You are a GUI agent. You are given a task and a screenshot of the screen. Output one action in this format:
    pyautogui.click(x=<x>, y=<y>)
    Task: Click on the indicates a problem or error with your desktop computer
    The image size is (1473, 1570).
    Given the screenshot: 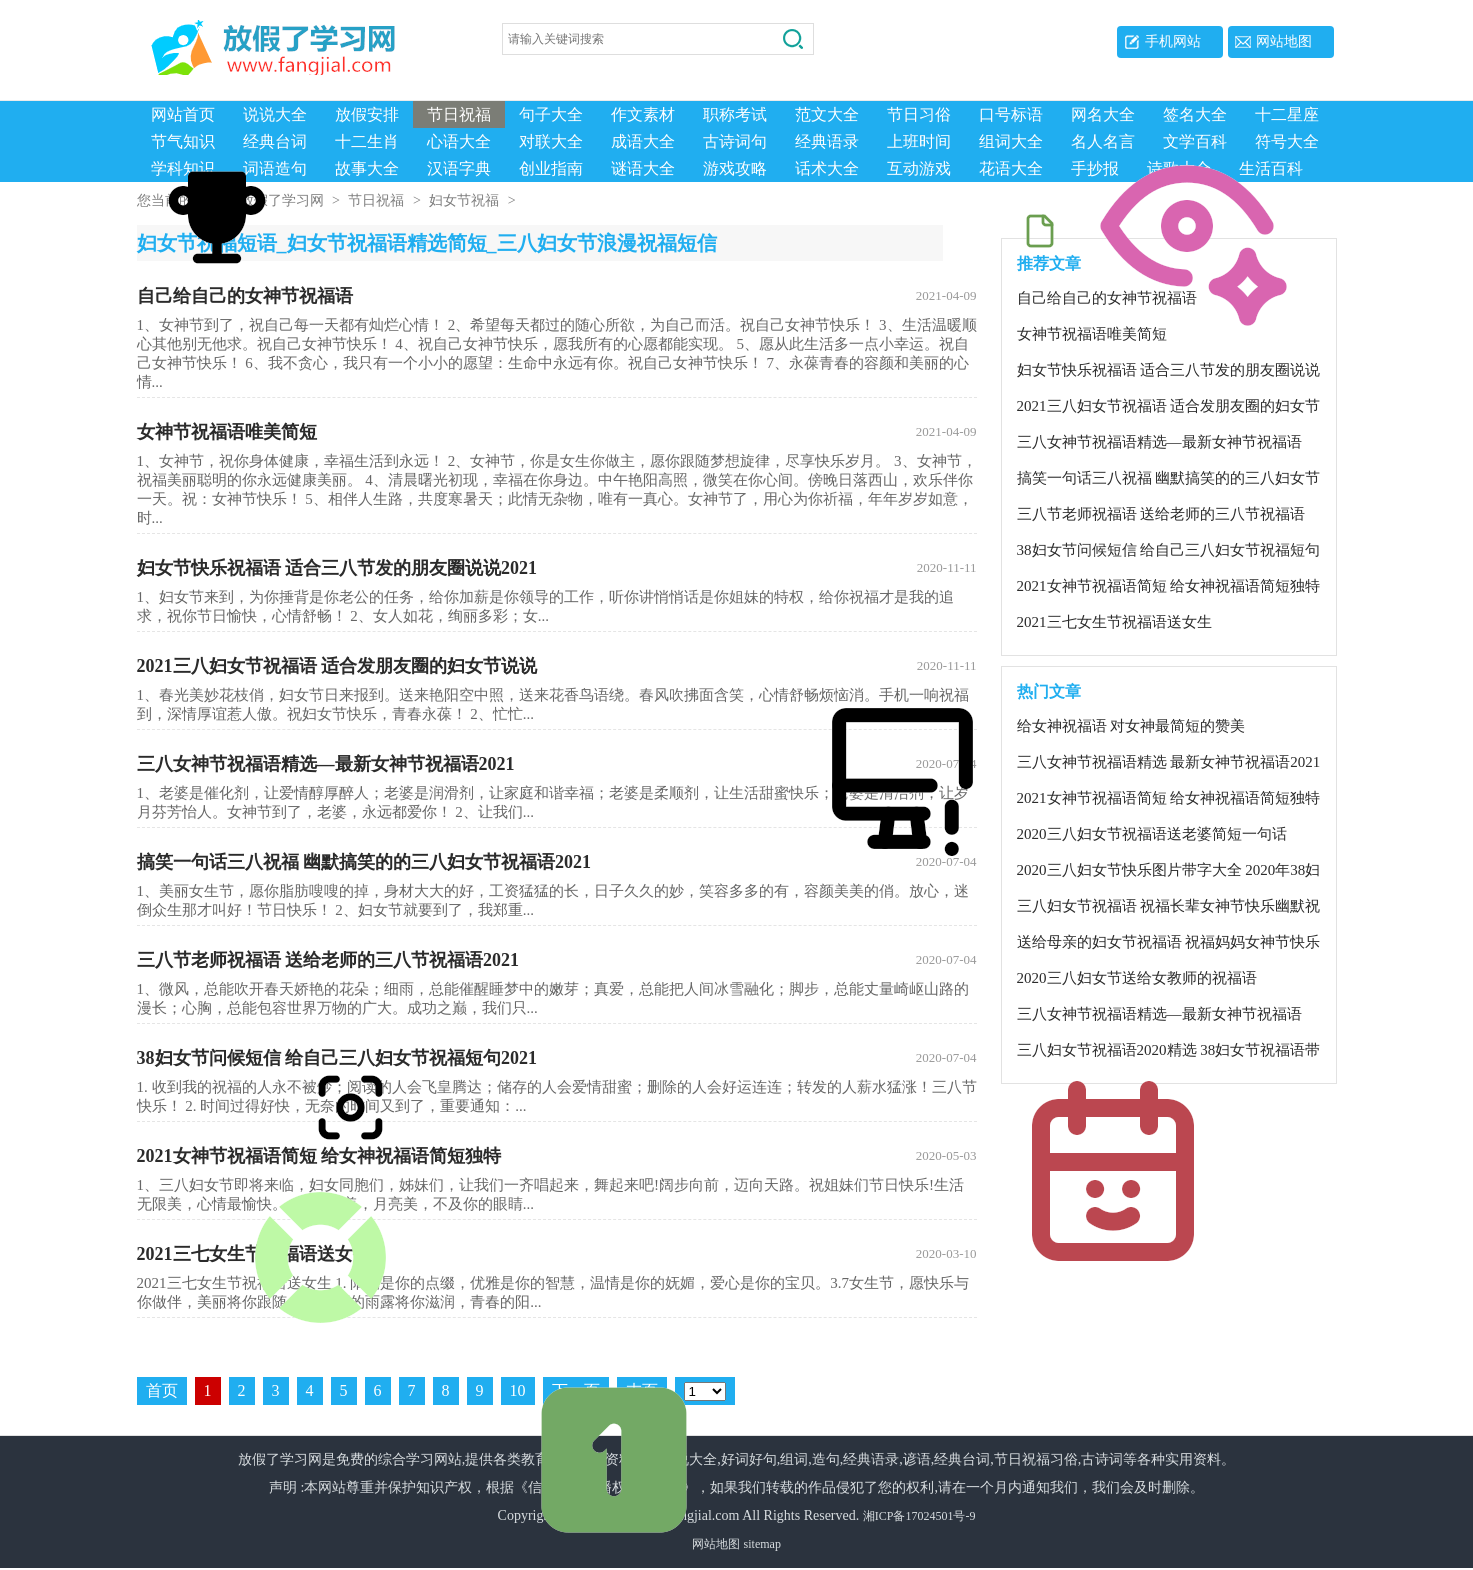 What is the action you would take?
    pyautogui.click(x=902, y=778)
    